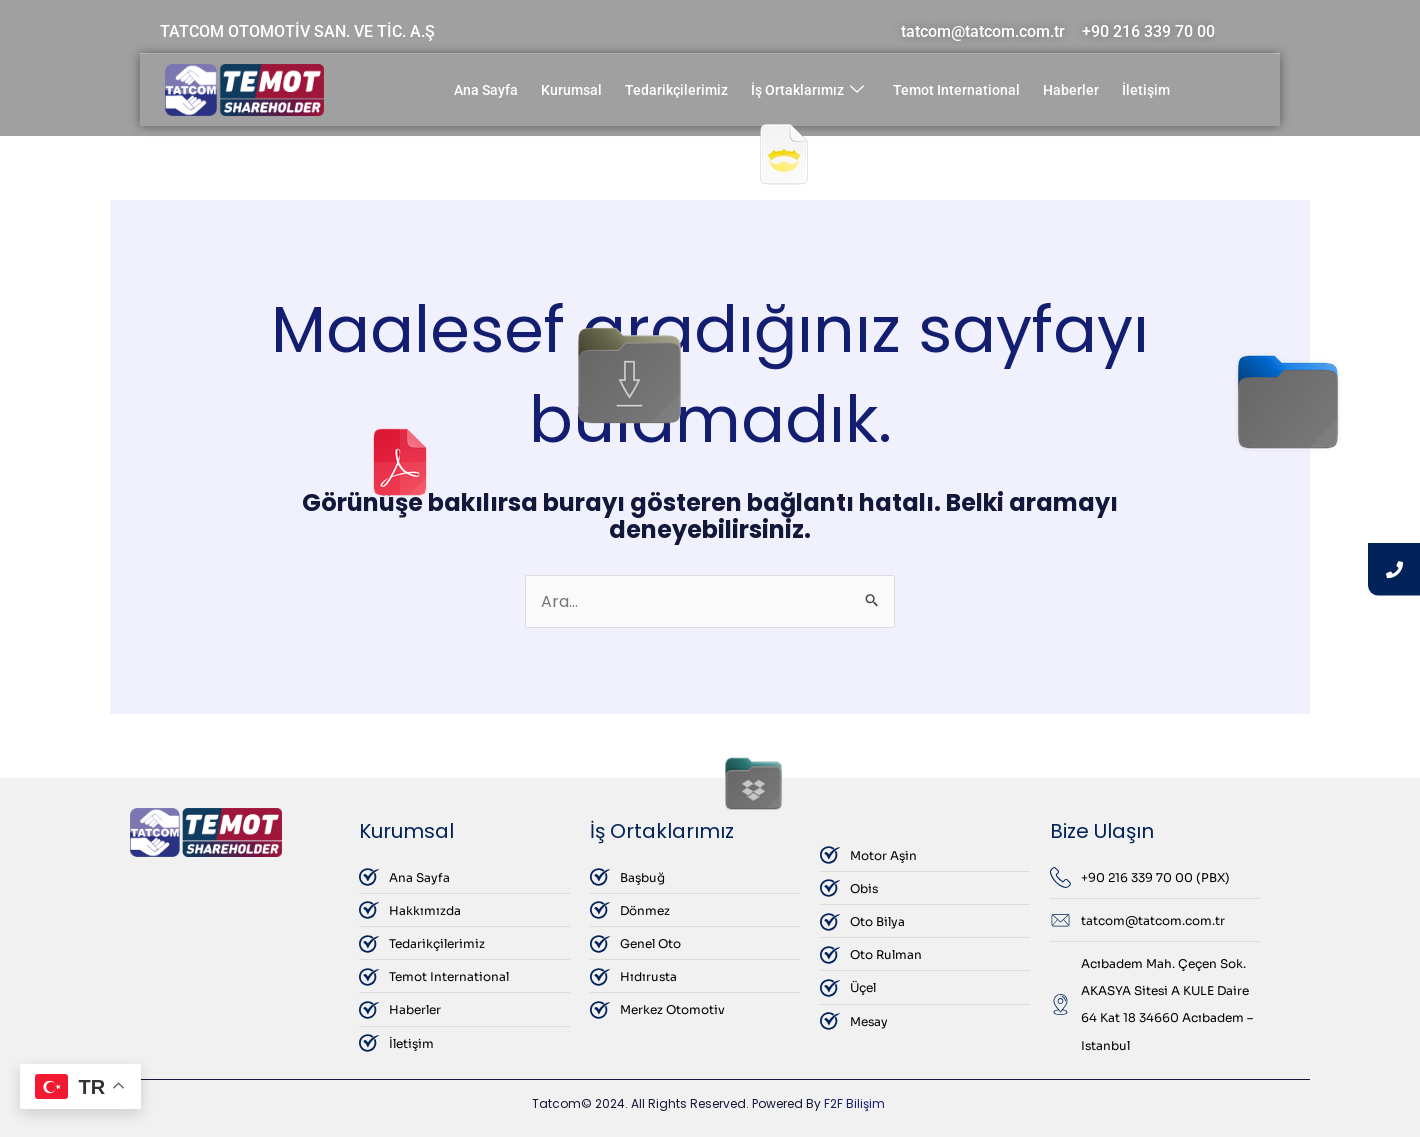 This screenshot has height=1137, width=1420. What do you see at coordinates (1288, 402) in the screenshot?
I see `open folder to view contents` at bounding box center [1288, 402].